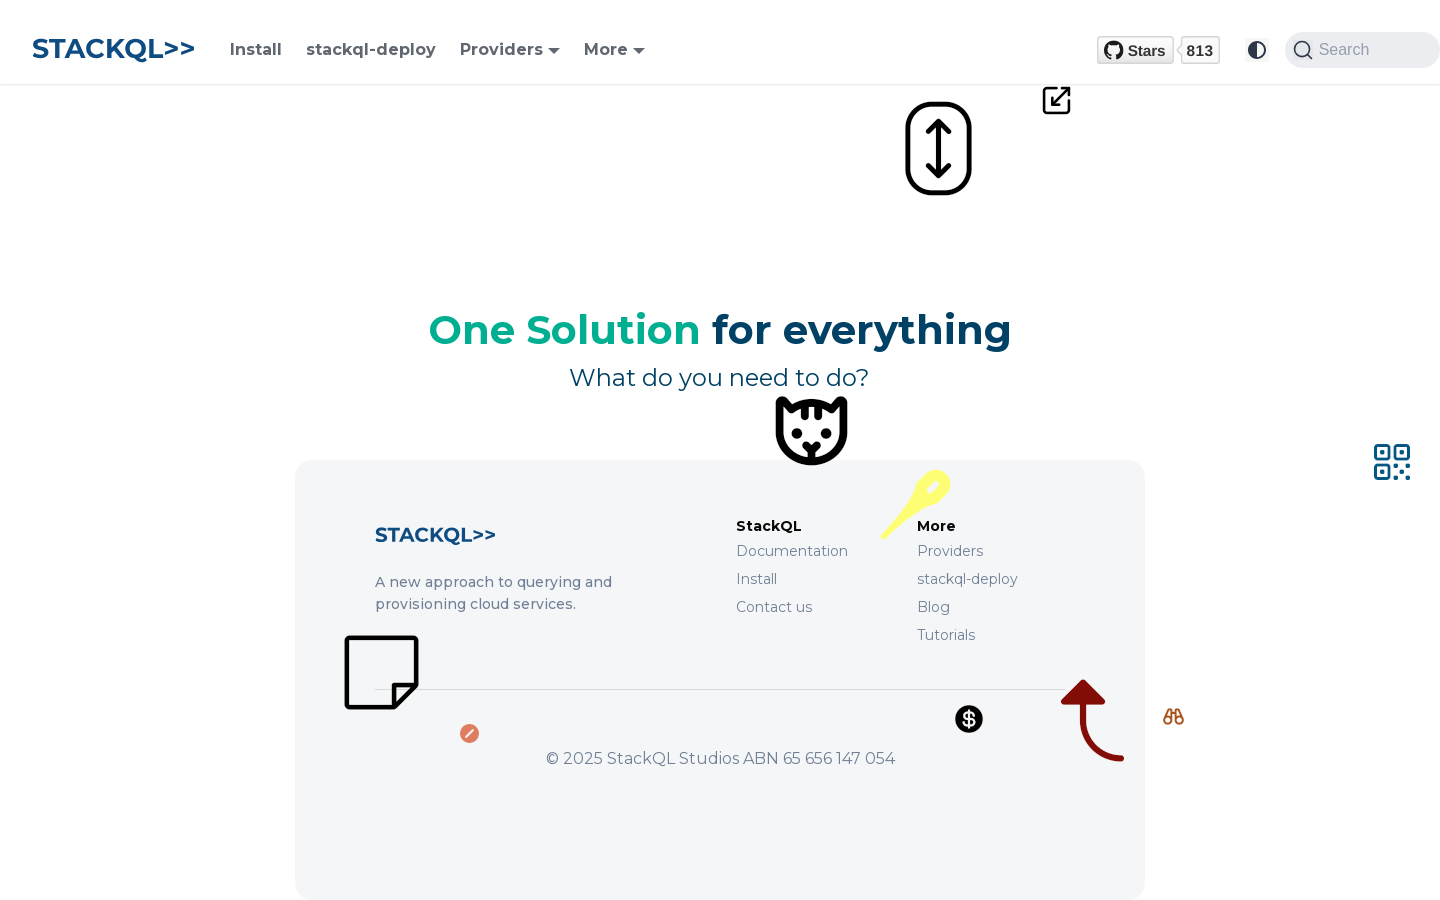 This screenshot has width=1440, height=900. Describe the element at coordinates (969, 719) in the screenshot. I see `view pricing or payment options` at that location.